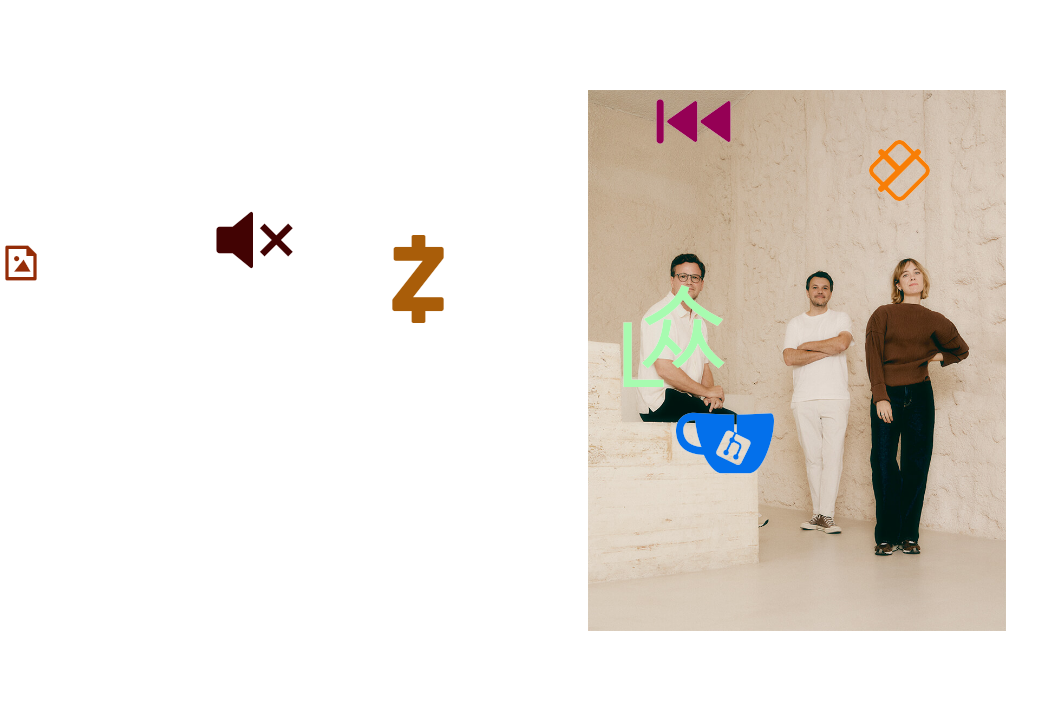 The height and width of the screenshot is (720, 1046). I want to click on send money with zelle, so click(418, 279).